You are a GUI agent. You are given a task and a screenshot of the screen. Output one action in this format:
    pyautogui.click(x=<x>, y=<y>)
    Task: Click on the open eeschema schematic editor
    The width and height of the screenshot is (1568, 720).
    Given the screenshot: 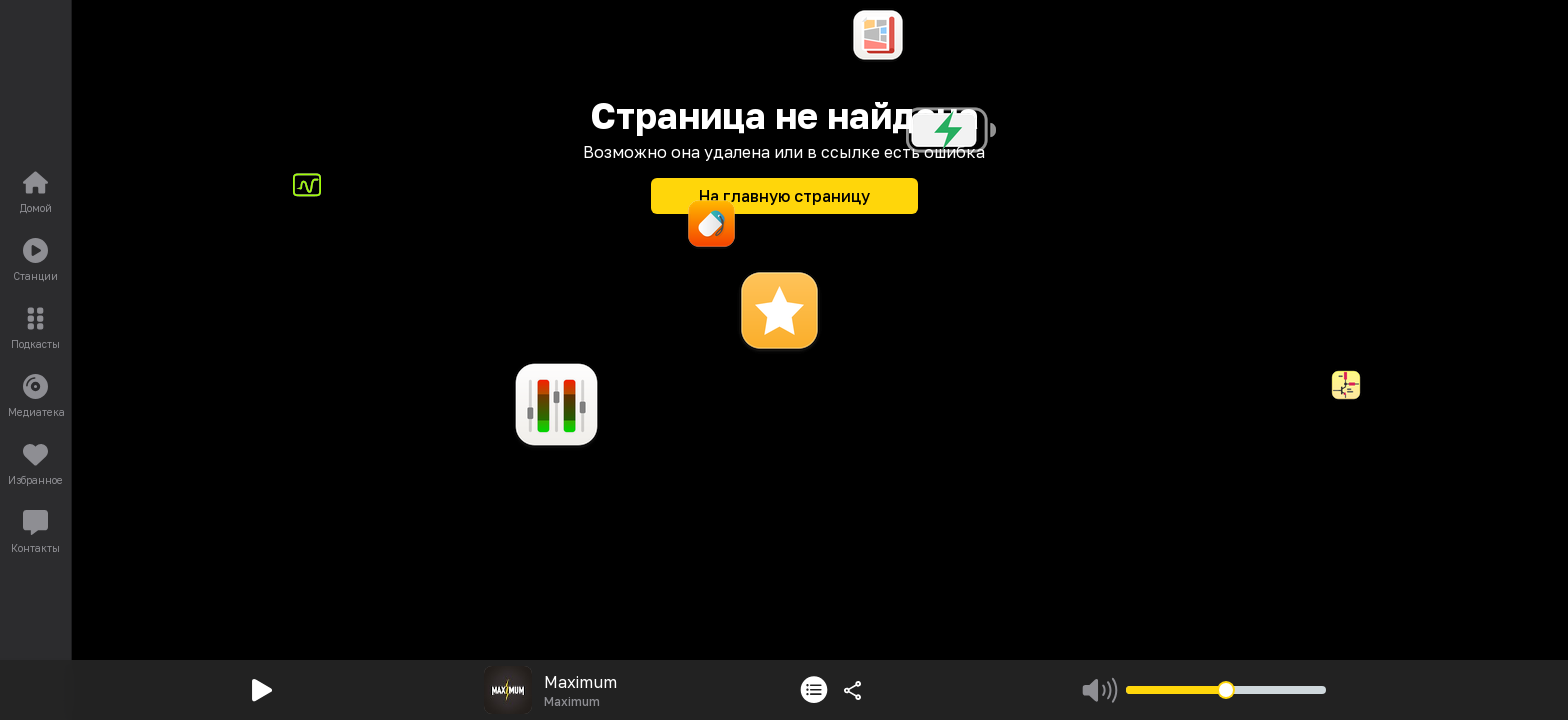 What is the action you would take?
    pyautogui.click(x=1346, y=385)
    